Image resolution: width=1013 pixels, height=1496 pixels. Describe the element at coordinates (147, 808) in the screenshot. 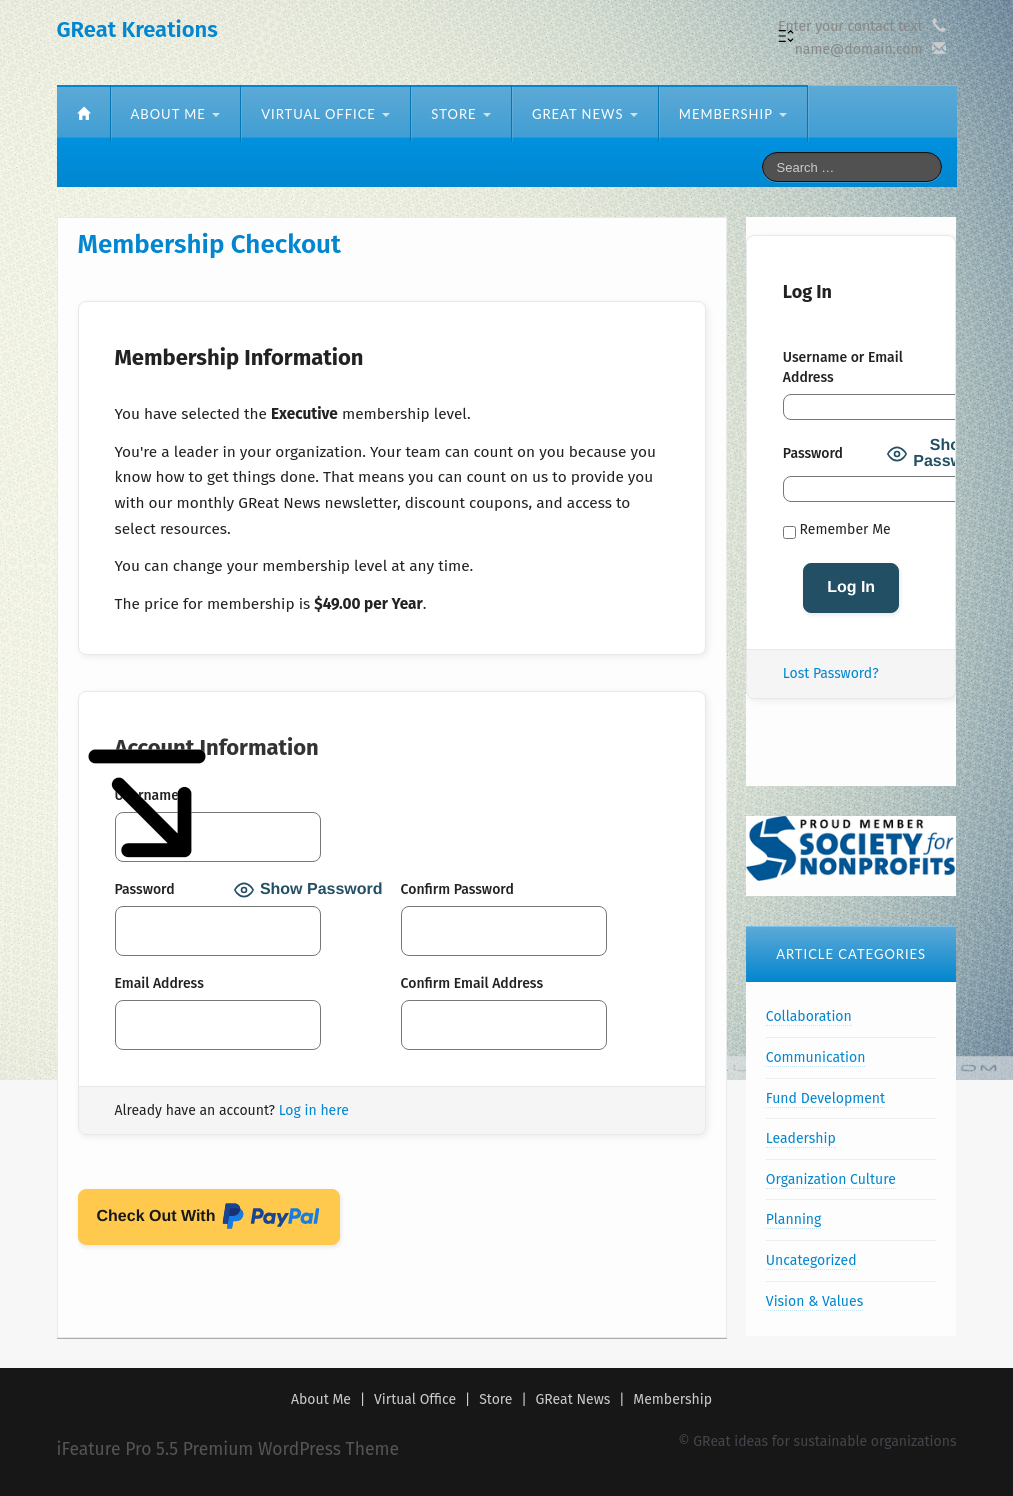

I see `move item to bottom-right corner` at that location.